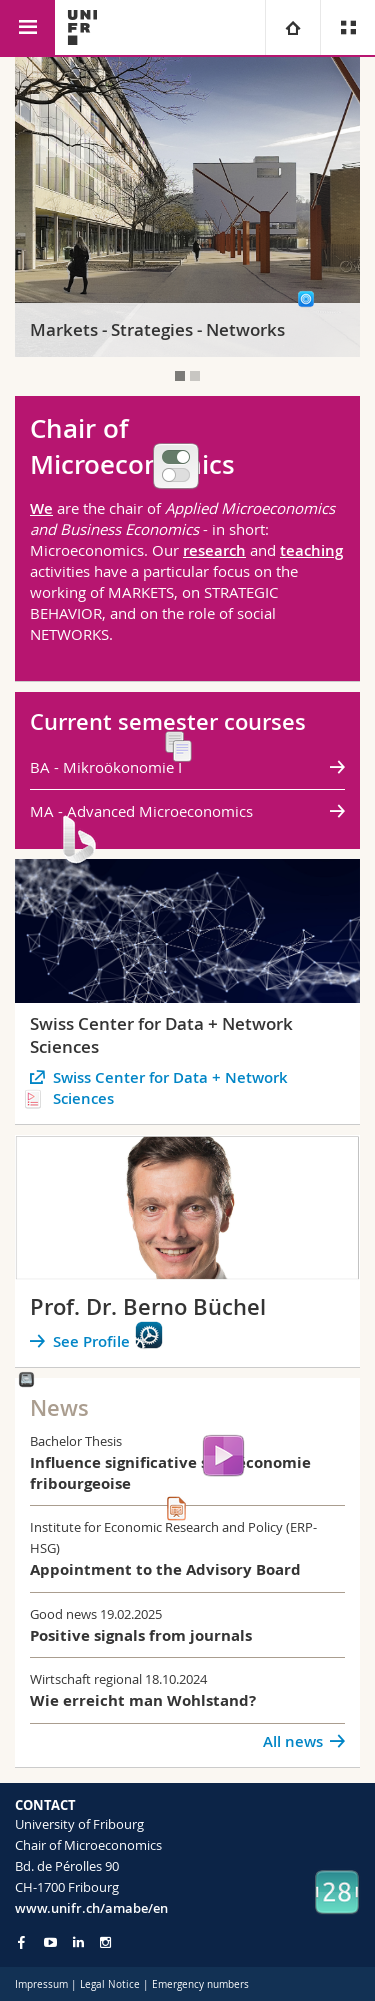 The width and height of the screenshot is (375, 2001). I want to click on access media codec settings, so click(223, 1455).